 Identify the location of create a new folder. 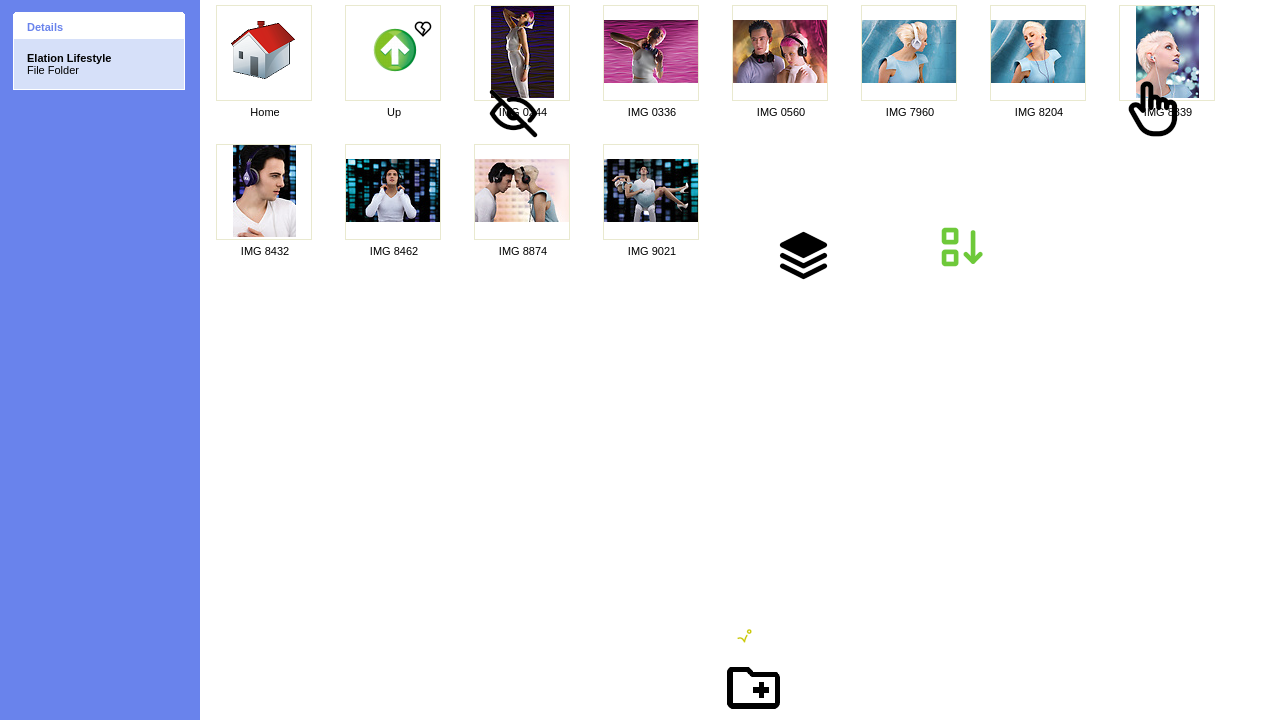
(753, 687).